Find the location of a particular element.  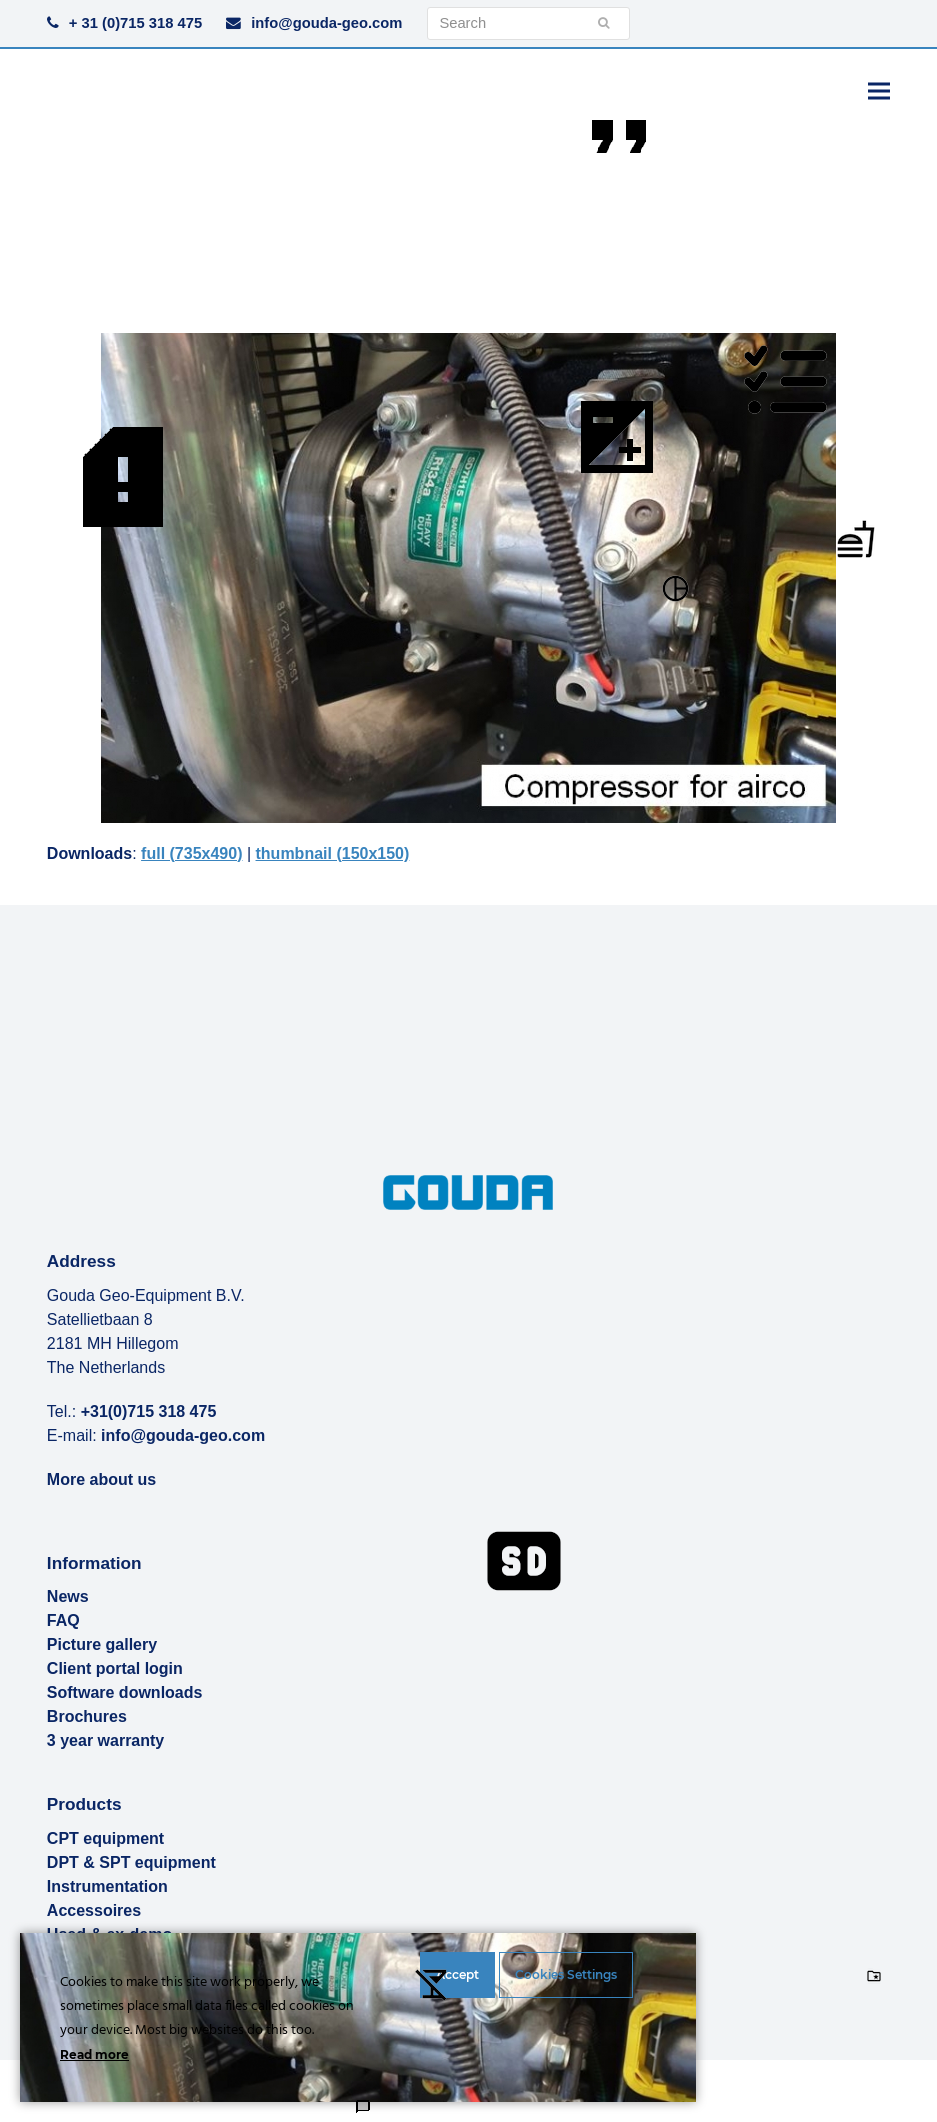

open chat or messaging is located at coordinates (363, 2107).